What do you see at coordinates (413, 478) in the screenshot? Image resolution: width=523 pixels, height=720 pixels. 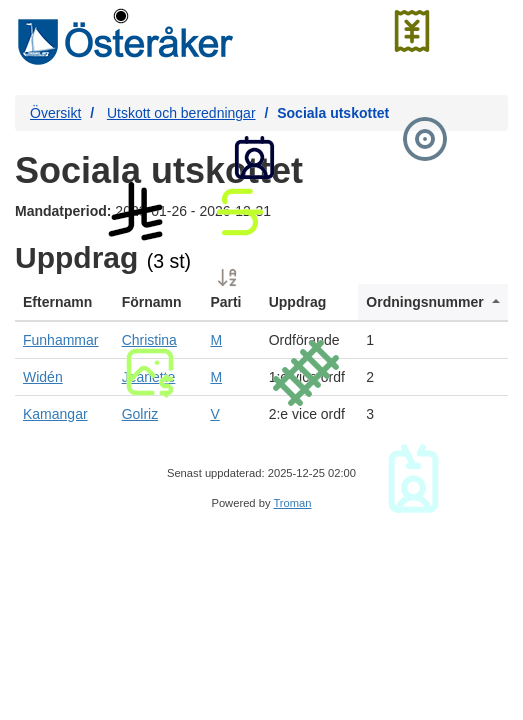 I see `view employee badge or identification` at bounding box center [413, 478].